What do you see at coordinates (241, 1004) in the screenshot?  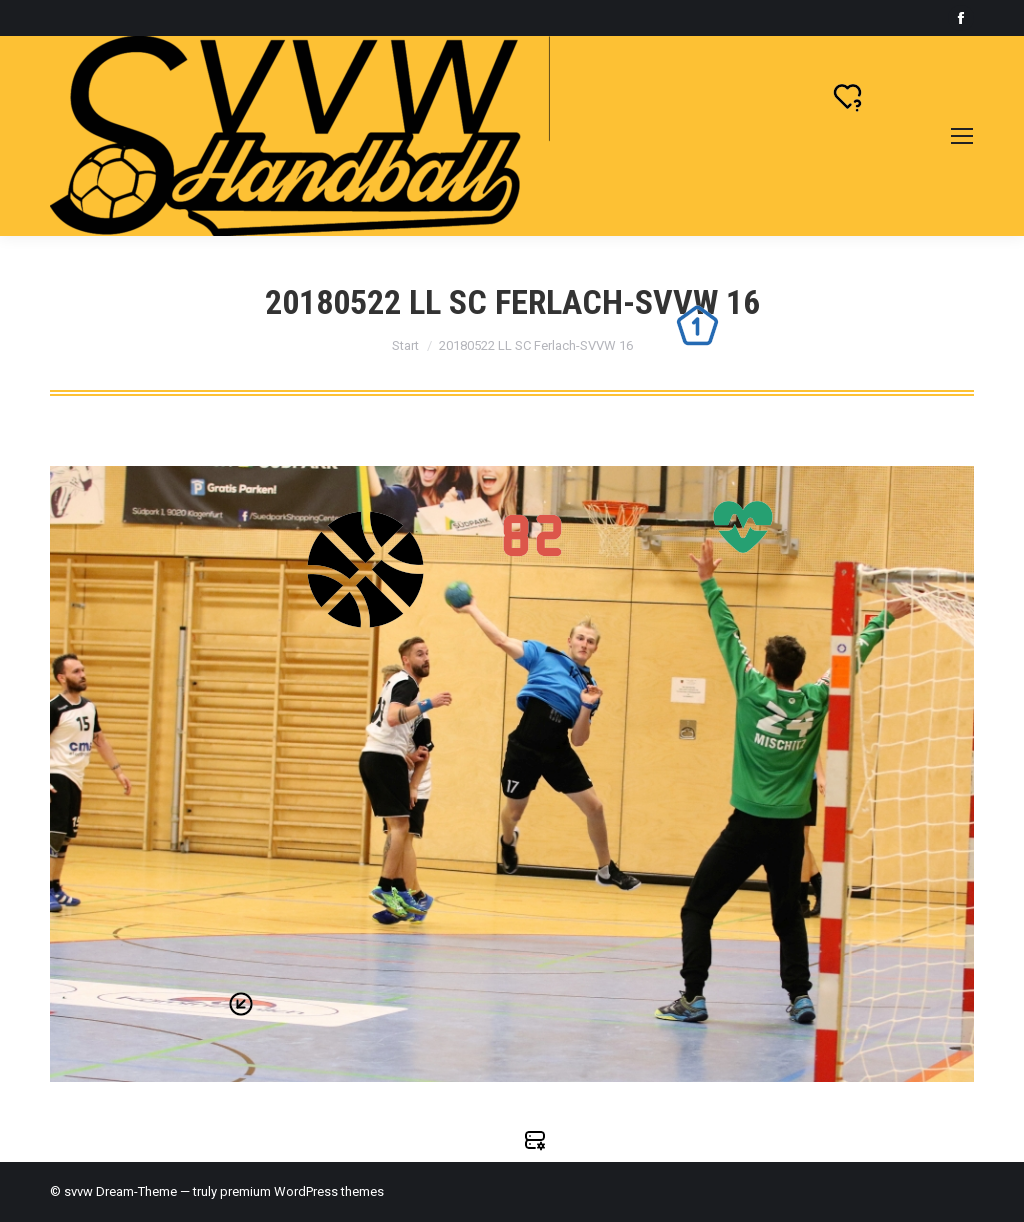 I see `navigate to previous content or go back` at bounding box center [241, 1004].